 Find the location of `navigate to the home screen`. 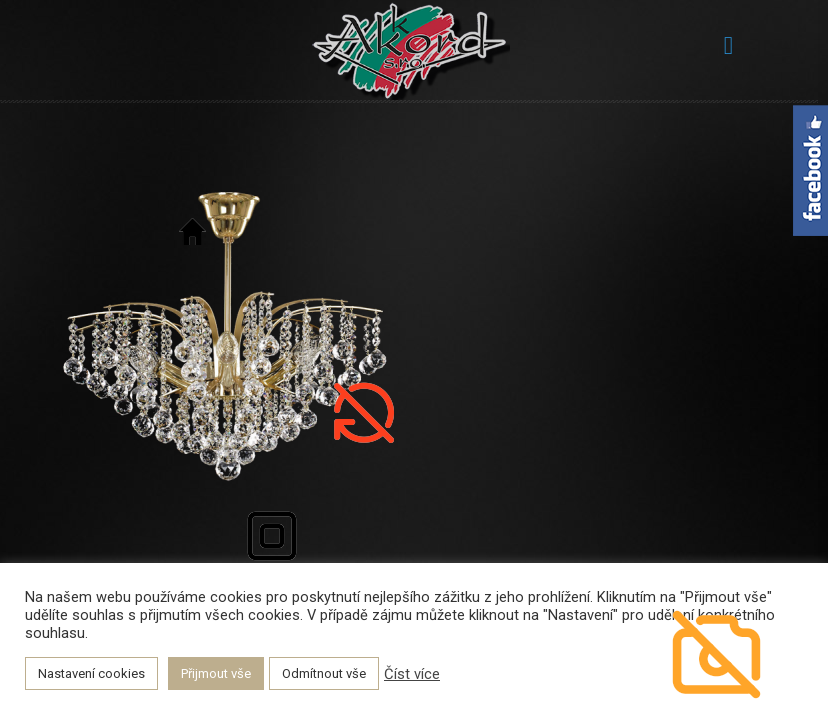

navigate to the home screen is located at coordinates (192, 231).